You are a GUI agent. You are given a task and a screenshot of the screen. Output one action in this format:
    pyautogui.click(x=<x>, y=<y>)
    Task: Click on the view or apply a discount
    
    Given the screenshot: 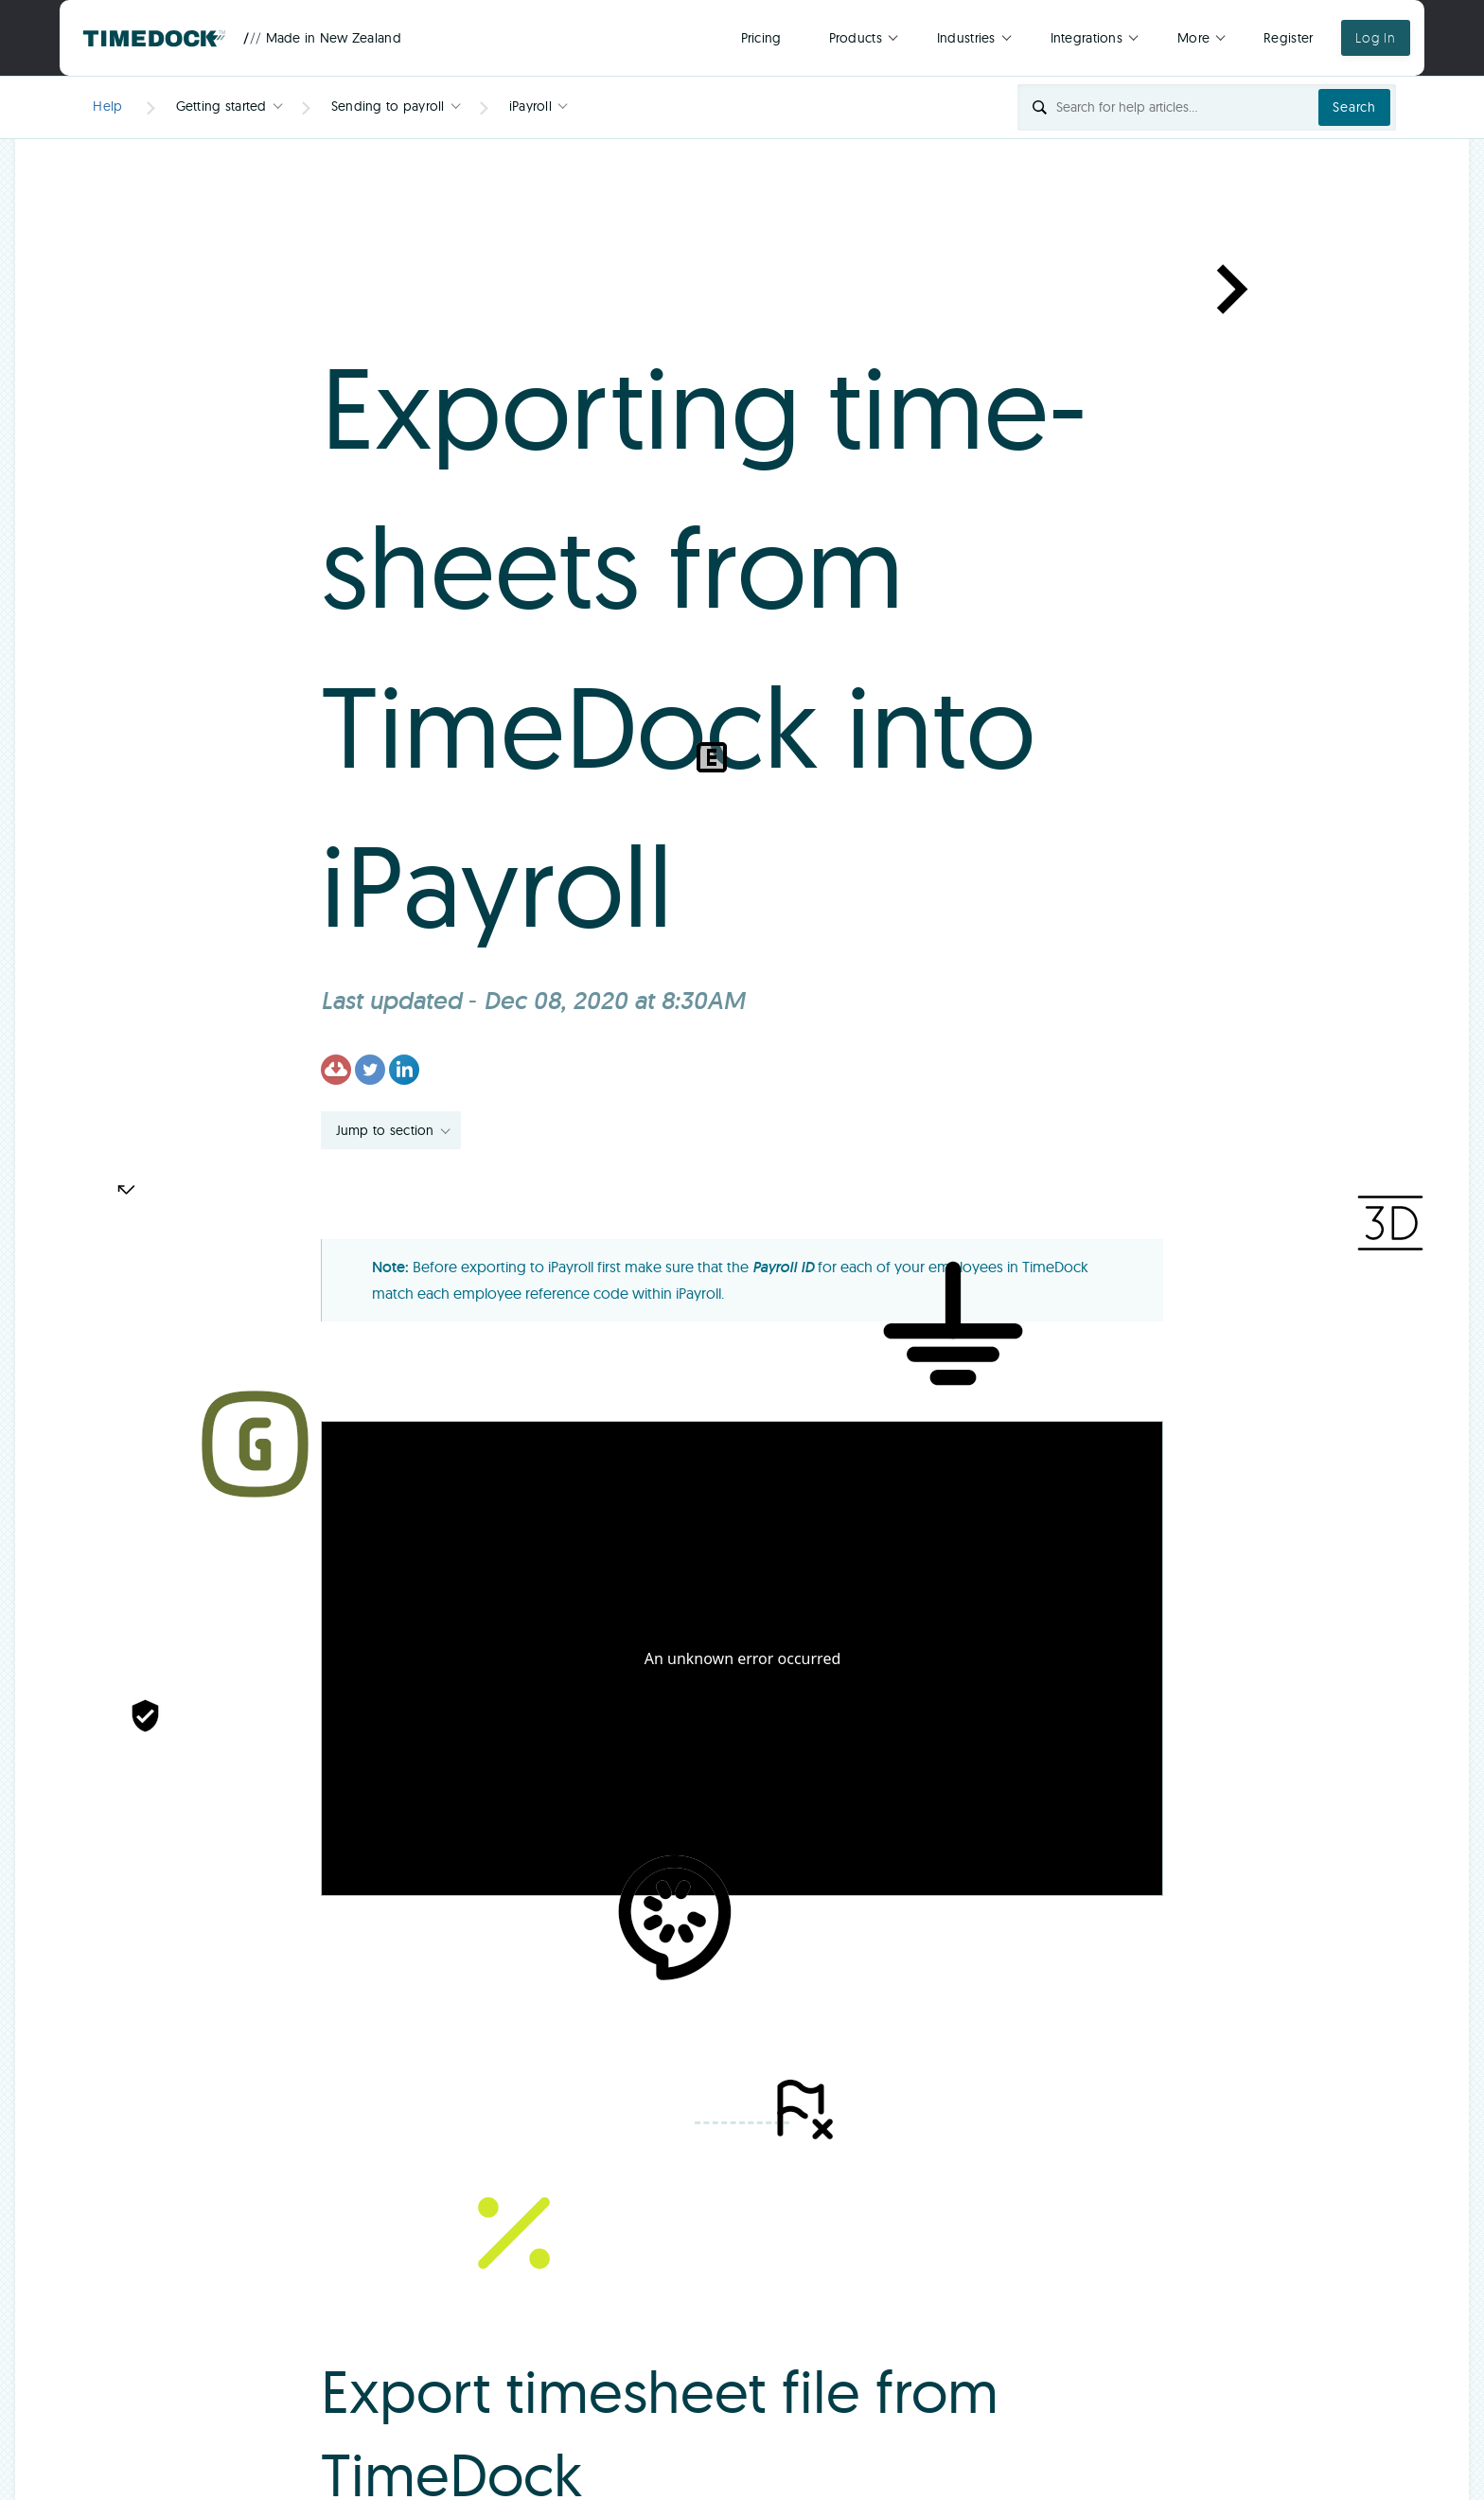 What is the action you would take?
    pyautogui.click(x=514, y=2233)
    